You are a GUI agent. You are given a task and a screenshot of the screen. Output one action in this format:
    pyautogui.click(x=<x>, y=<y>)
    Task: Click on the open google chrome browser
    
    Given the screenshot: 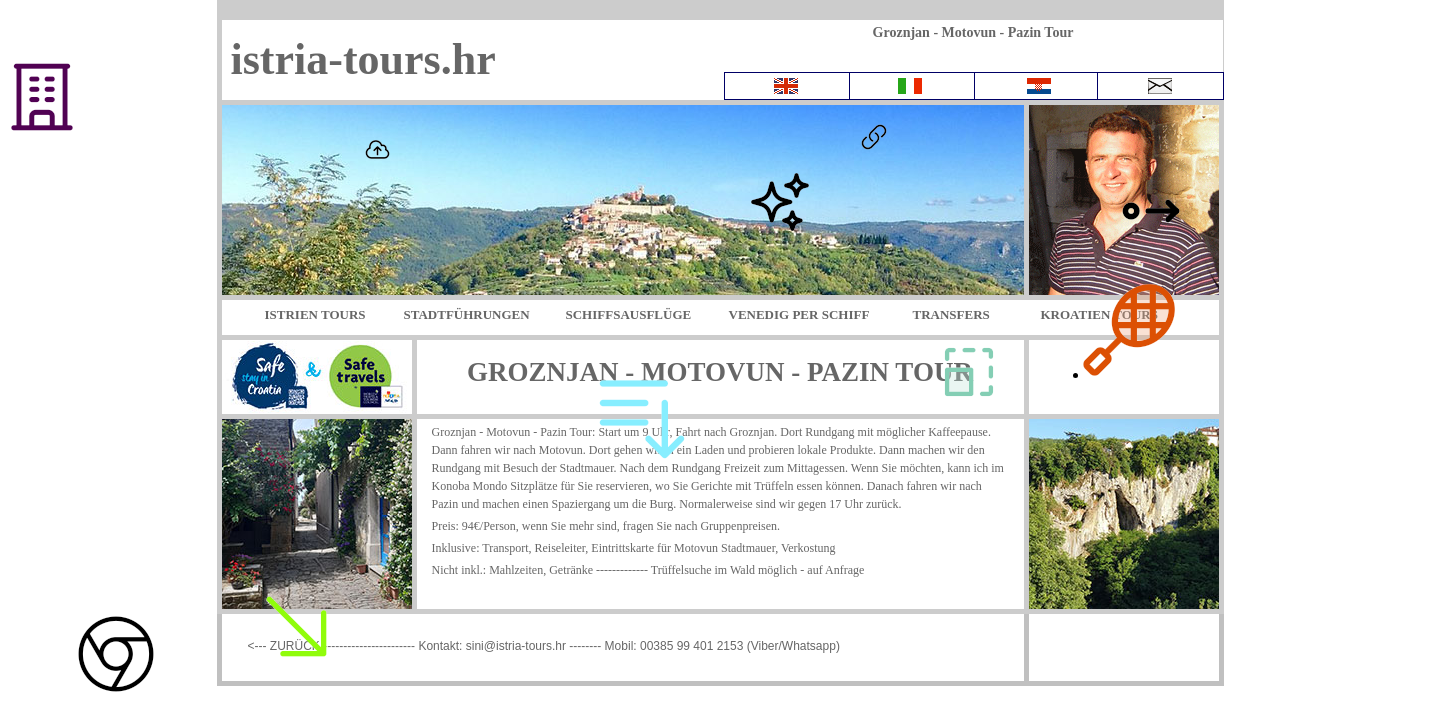 What is the action you would take?
    pyautogui.click(x=116, y=654)
    